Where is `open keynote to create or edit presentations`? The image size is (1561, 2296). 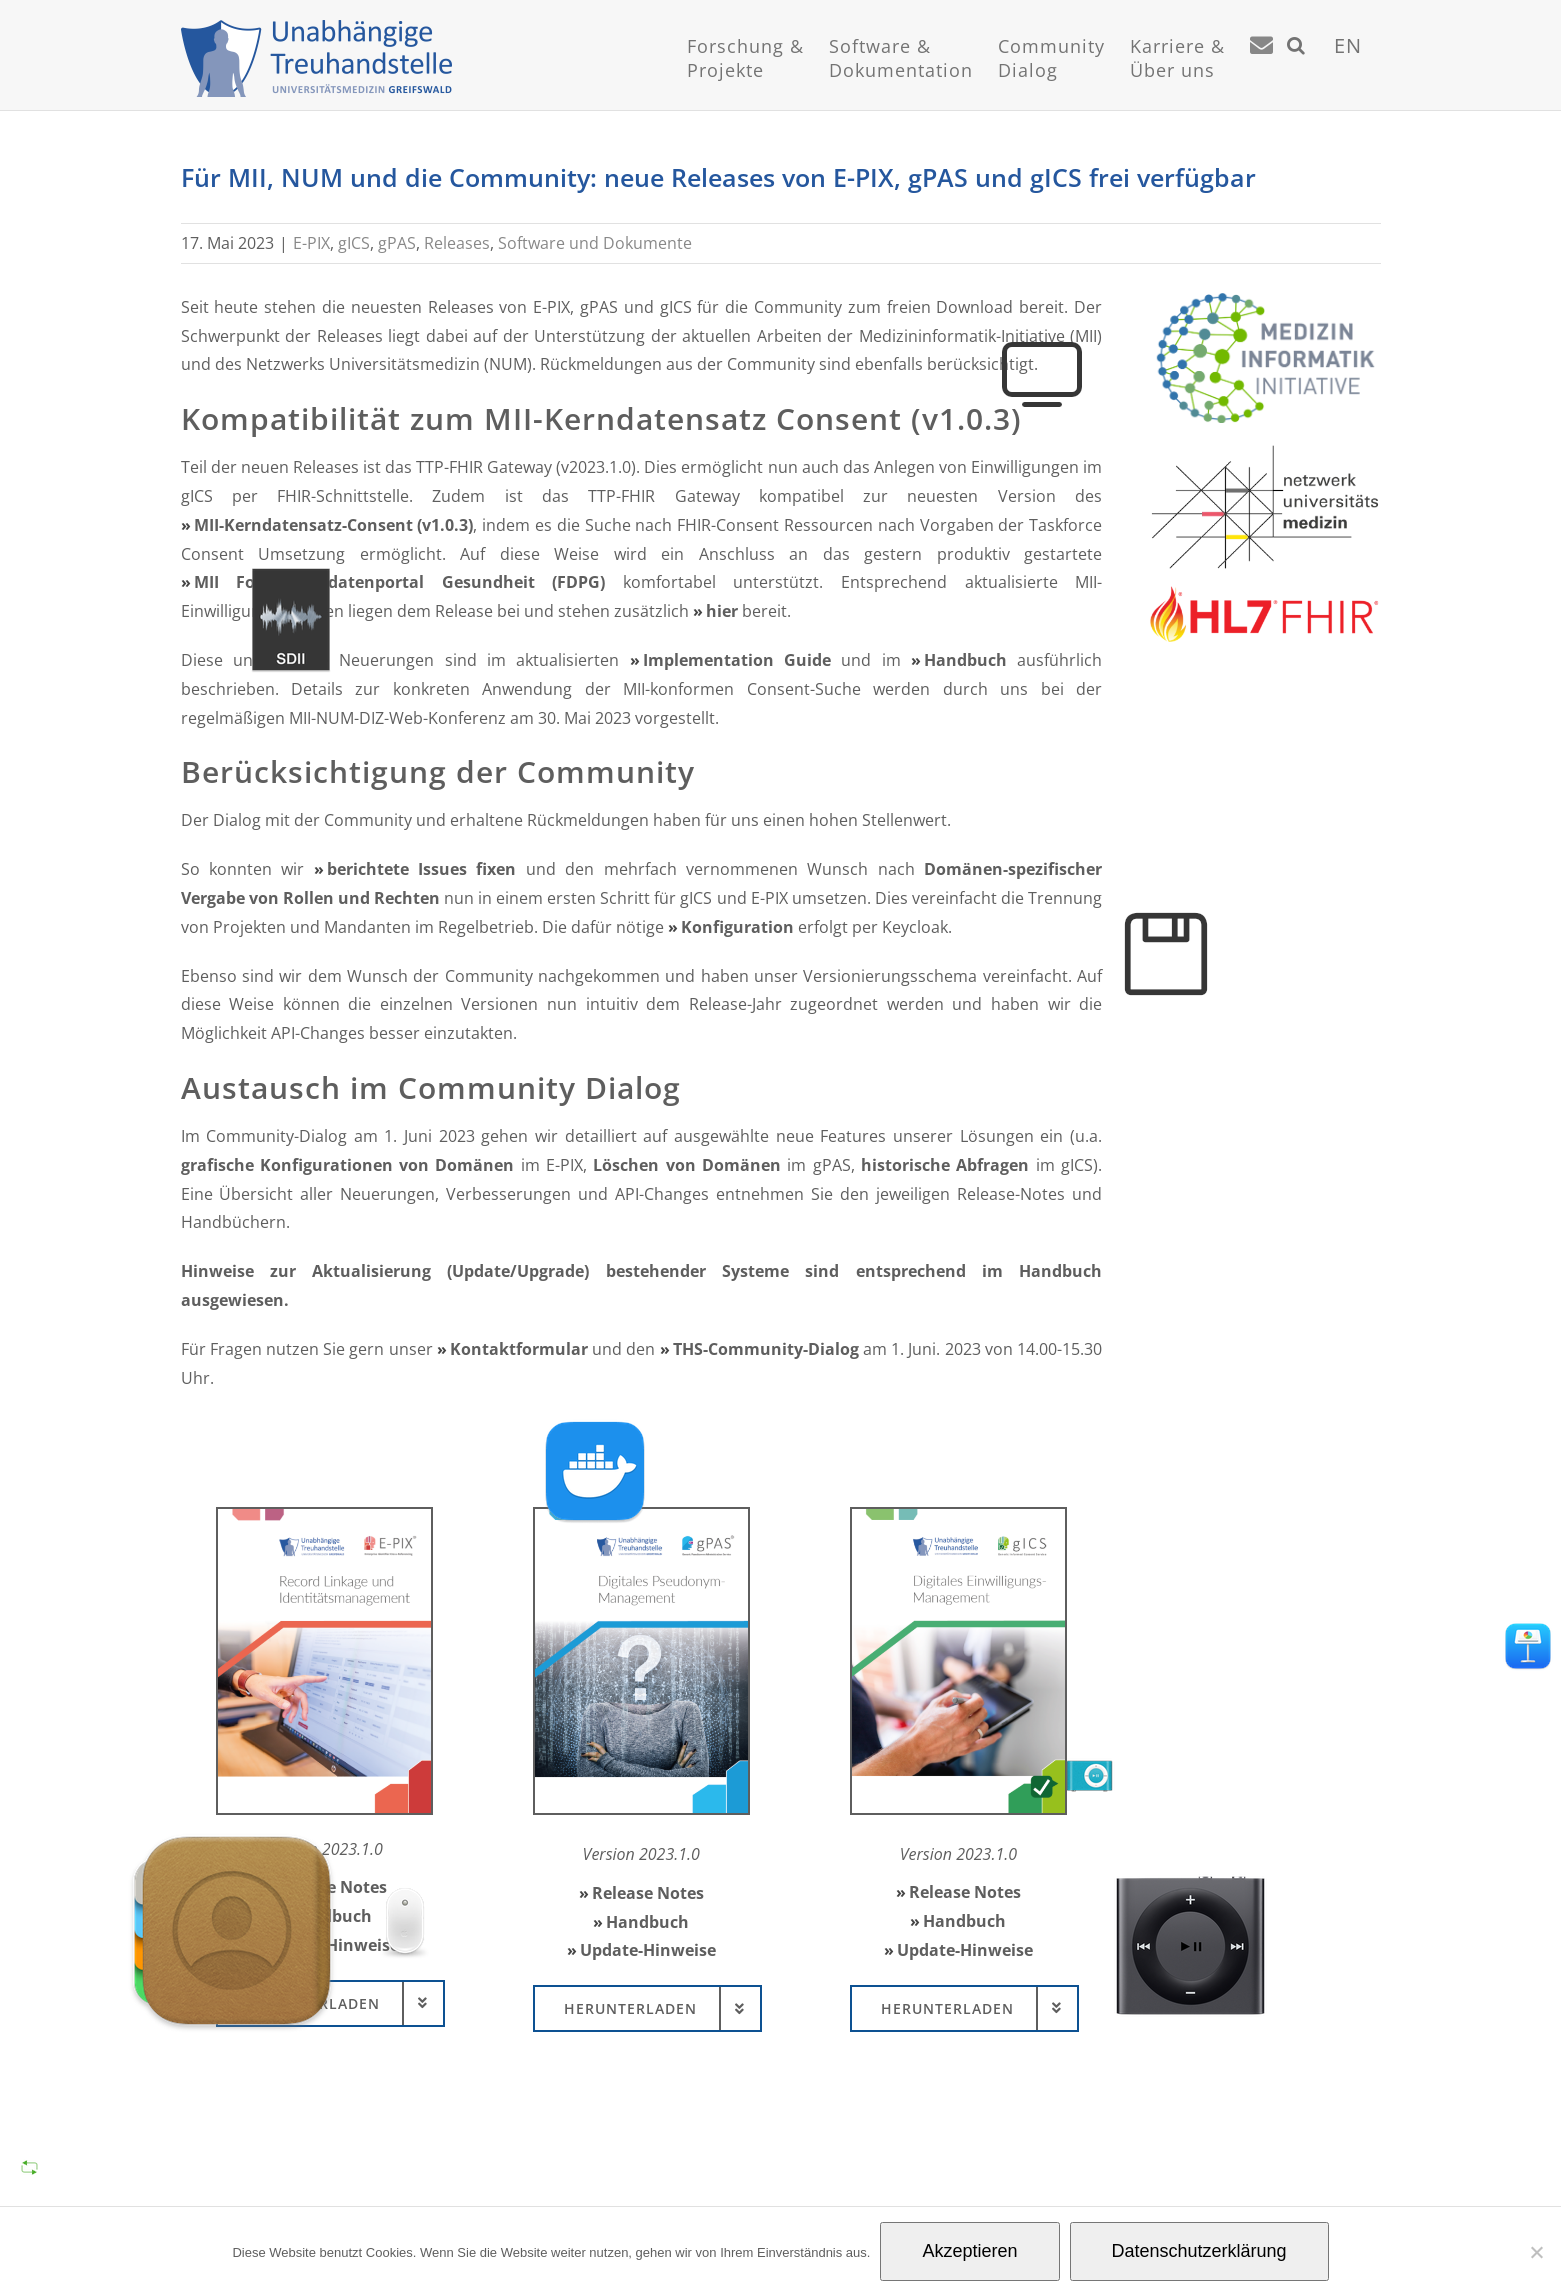 open keynote to create or edit presentations is located at coordinates (1528, 1646).